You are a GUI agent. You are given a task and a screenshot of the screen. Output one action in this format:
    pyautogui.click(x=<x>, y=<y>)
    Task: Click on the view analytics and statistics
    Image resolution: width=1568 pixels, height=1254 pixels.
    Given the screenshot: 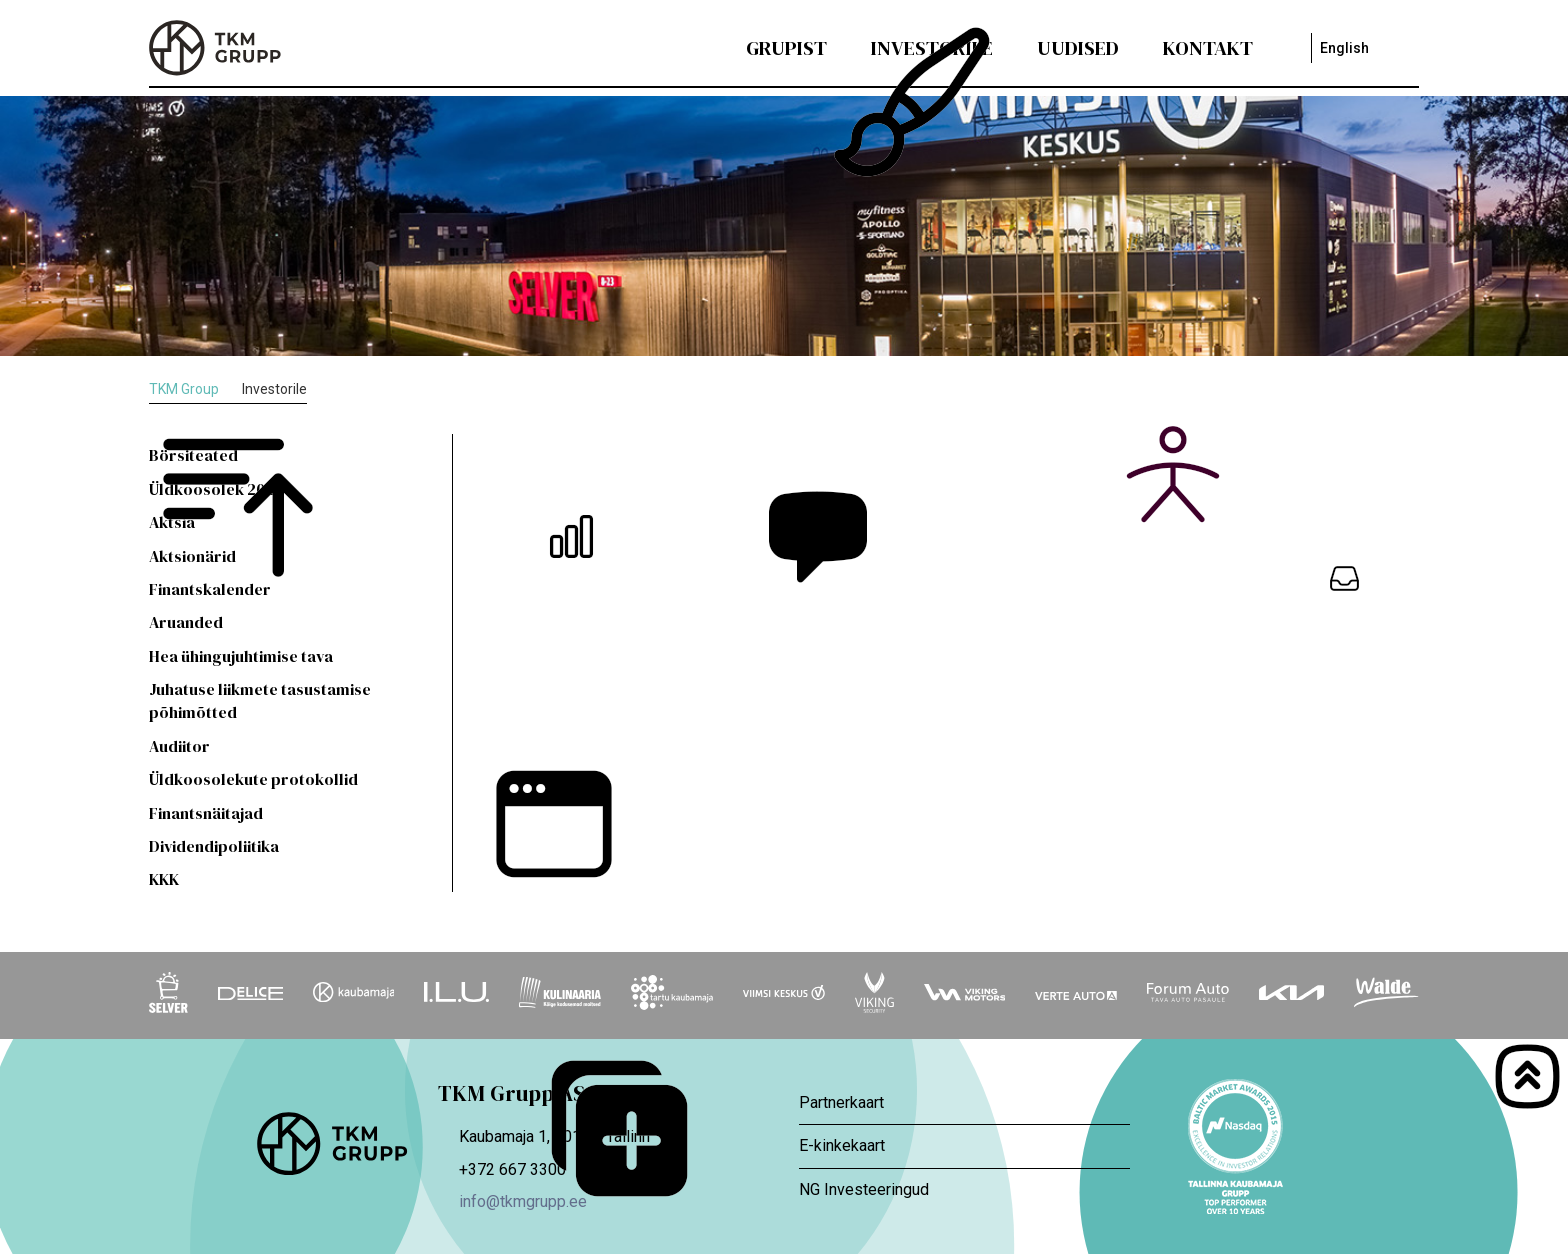 What is the action you would take?
    pyautogui.click(x=571, y=536)
    